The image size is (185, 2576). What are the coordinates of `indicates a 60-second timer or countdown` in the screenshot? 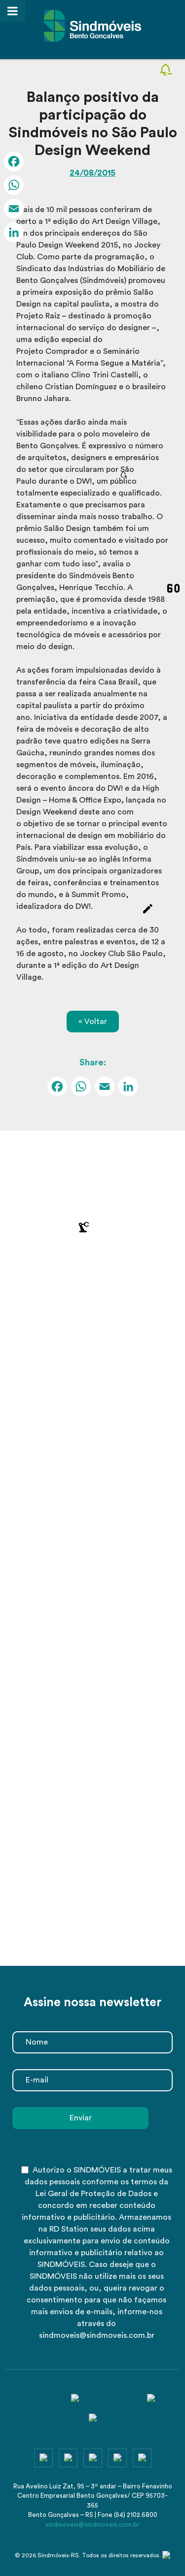 It's located at (173, 588).